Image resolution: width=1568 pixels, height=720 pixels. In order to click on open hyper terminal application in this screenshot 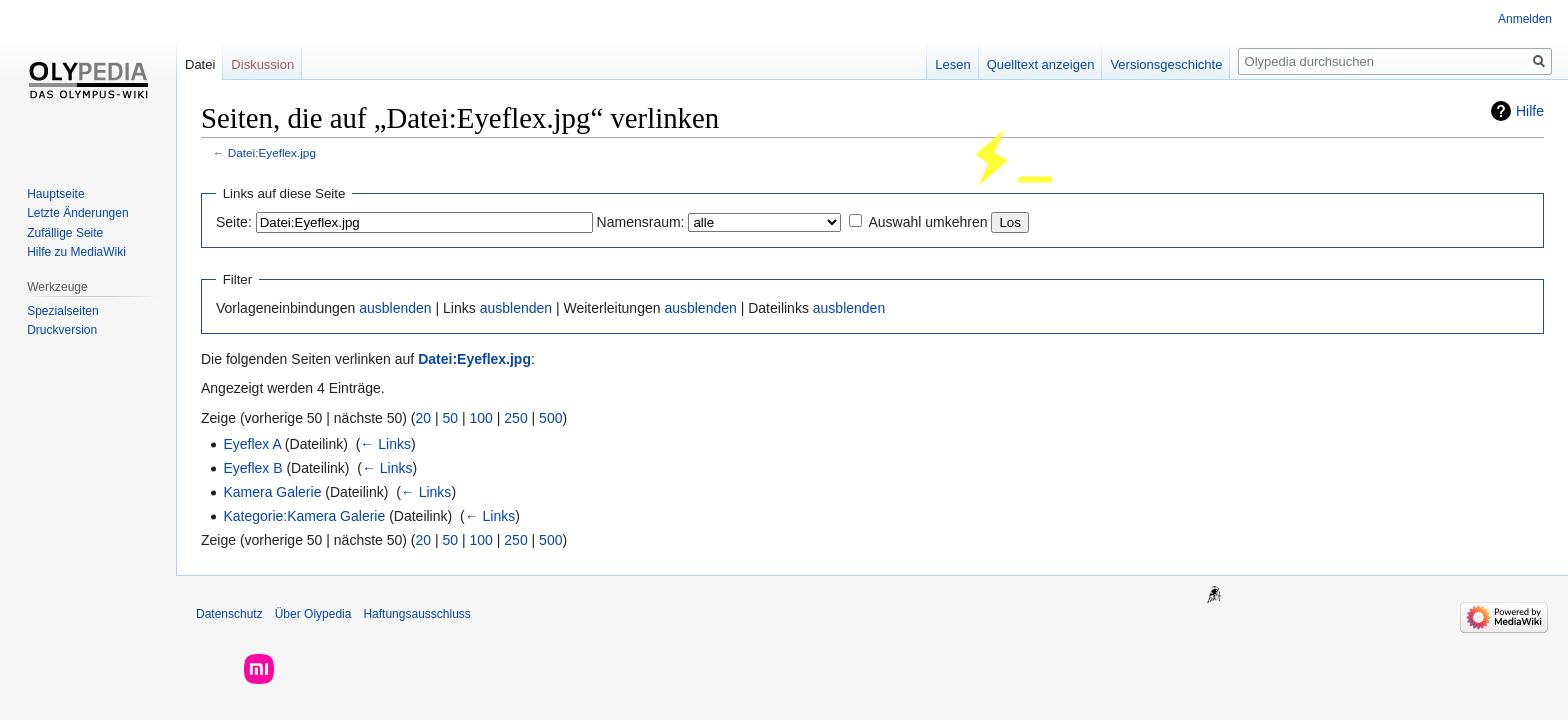, I will do `click(1013, 157)`.